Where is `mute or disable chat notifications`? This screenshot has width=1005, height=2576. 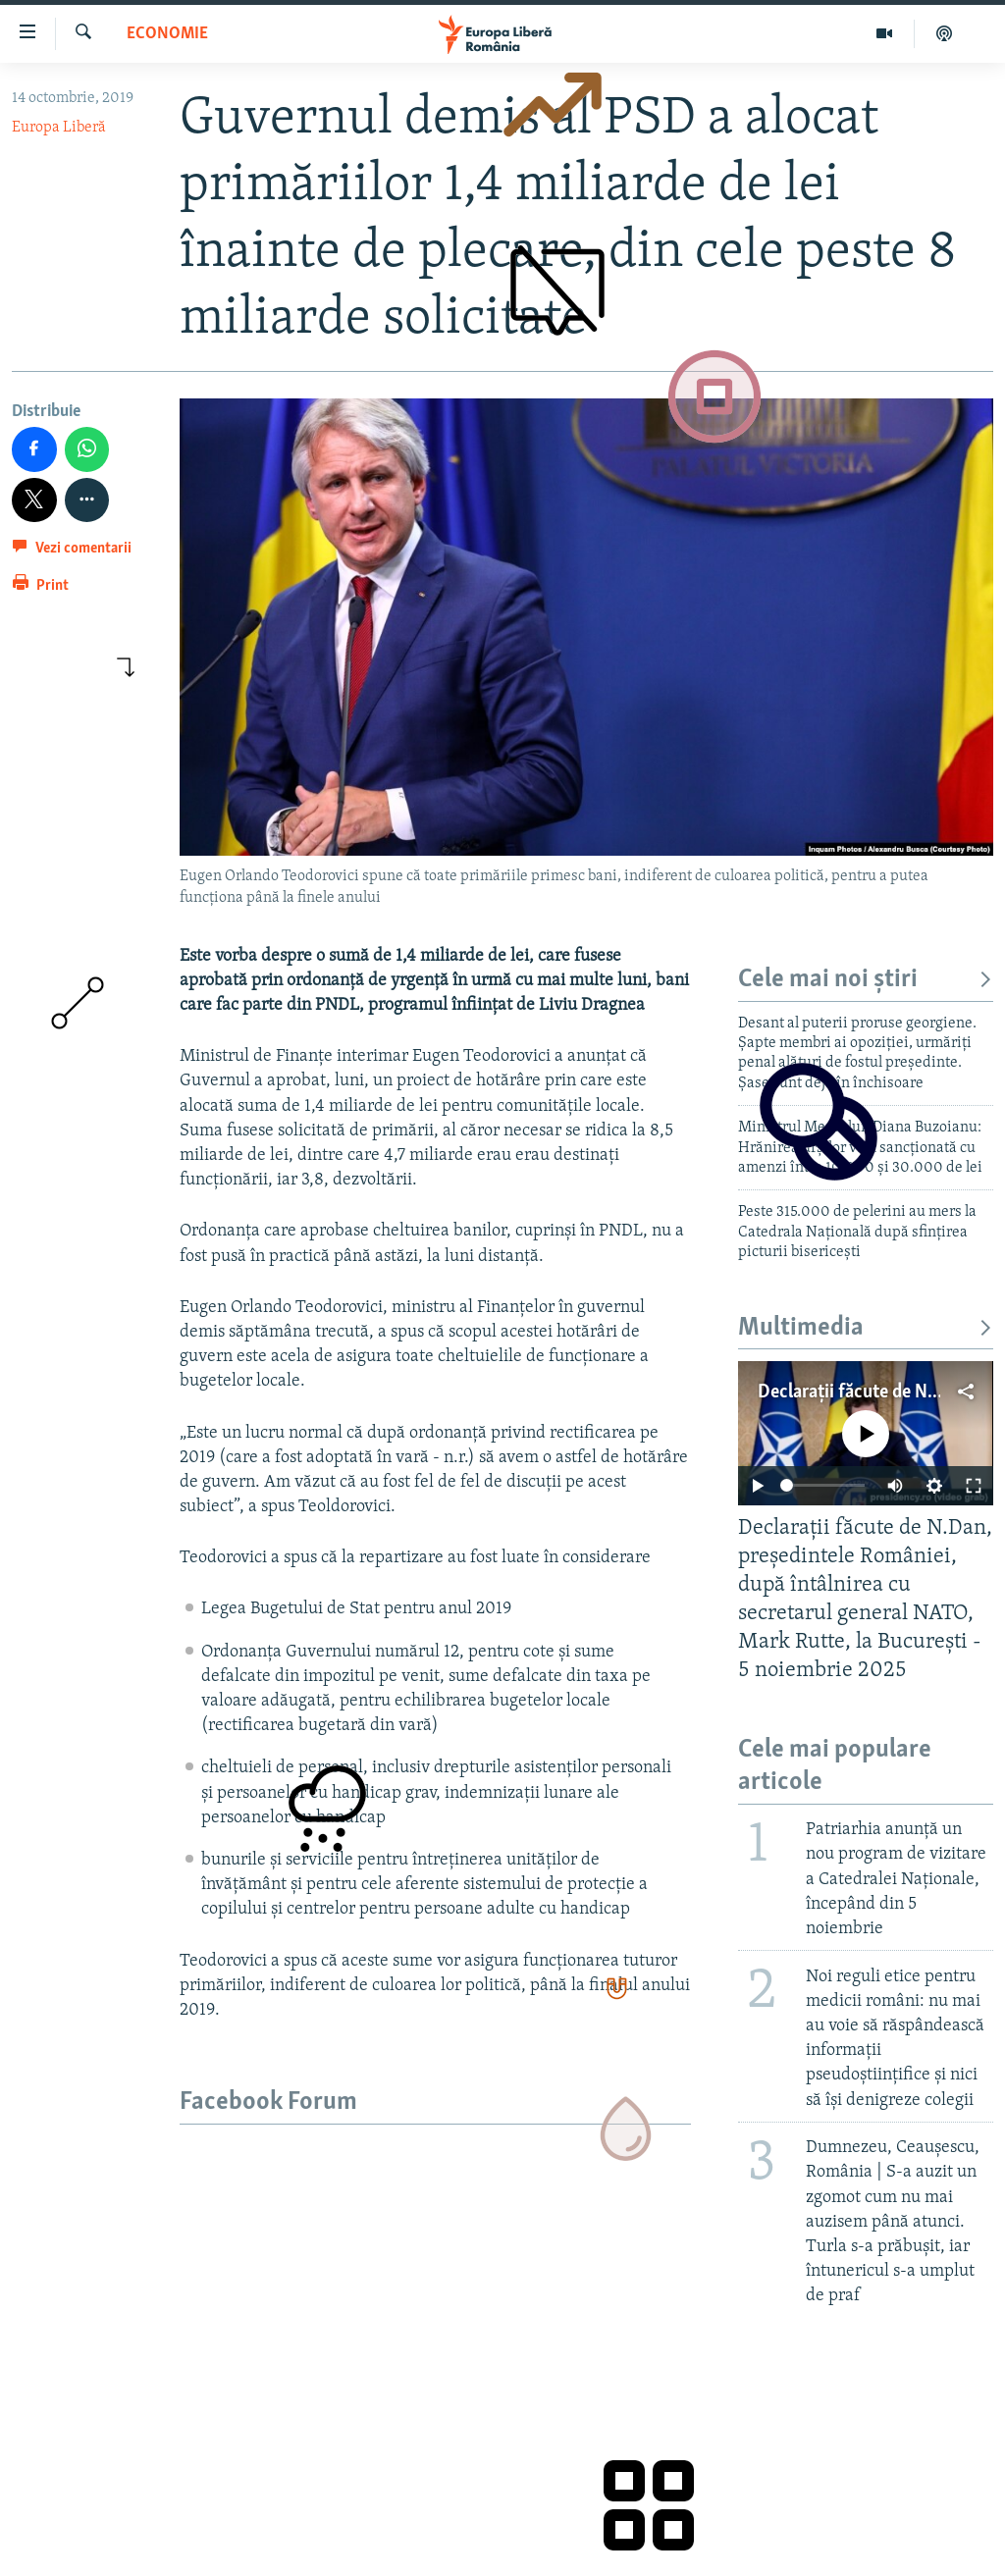
mute or disable chat notifications is located at coordinates (557, 289).